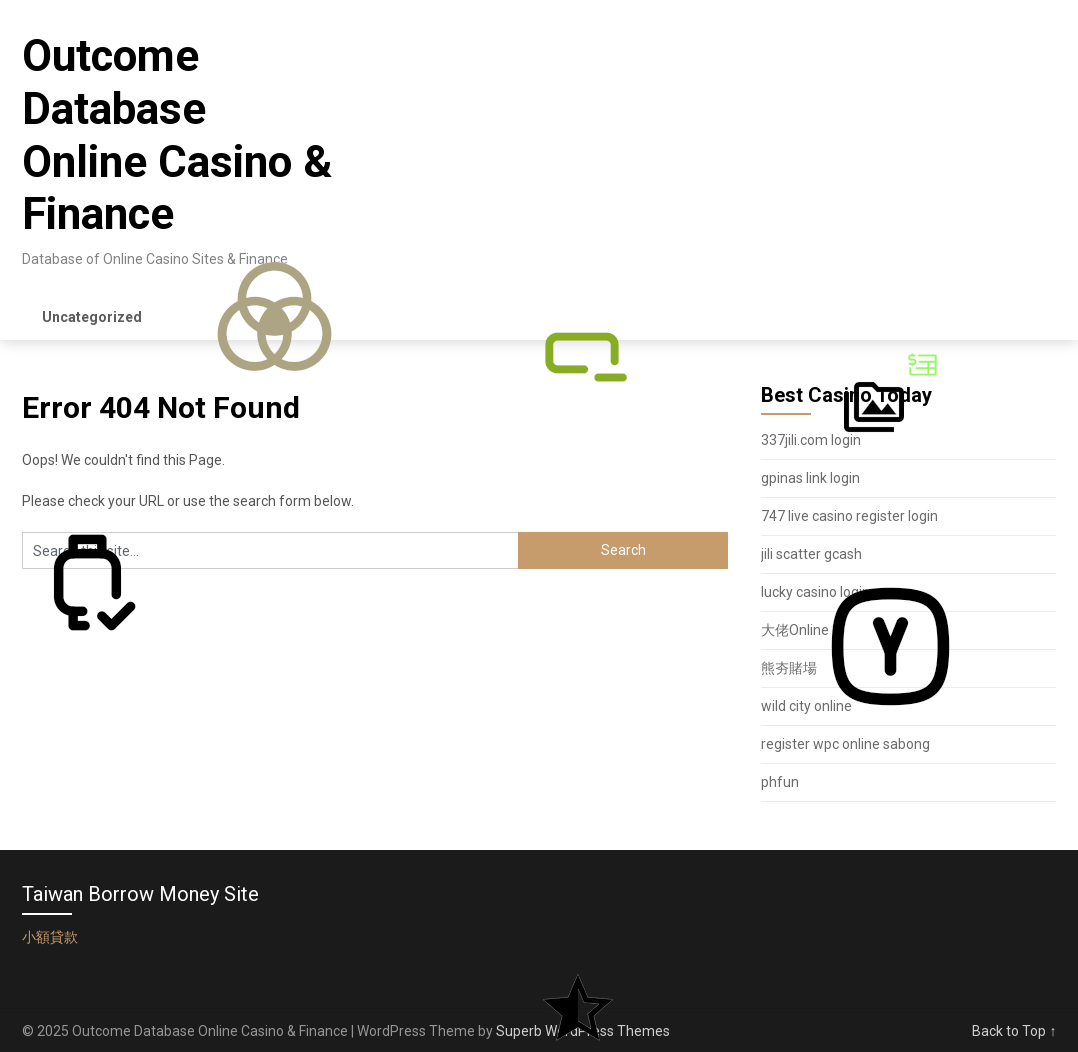  Describe the element at coordinates (923, 365) in the screenshot. I see `view invoice details` at that location.